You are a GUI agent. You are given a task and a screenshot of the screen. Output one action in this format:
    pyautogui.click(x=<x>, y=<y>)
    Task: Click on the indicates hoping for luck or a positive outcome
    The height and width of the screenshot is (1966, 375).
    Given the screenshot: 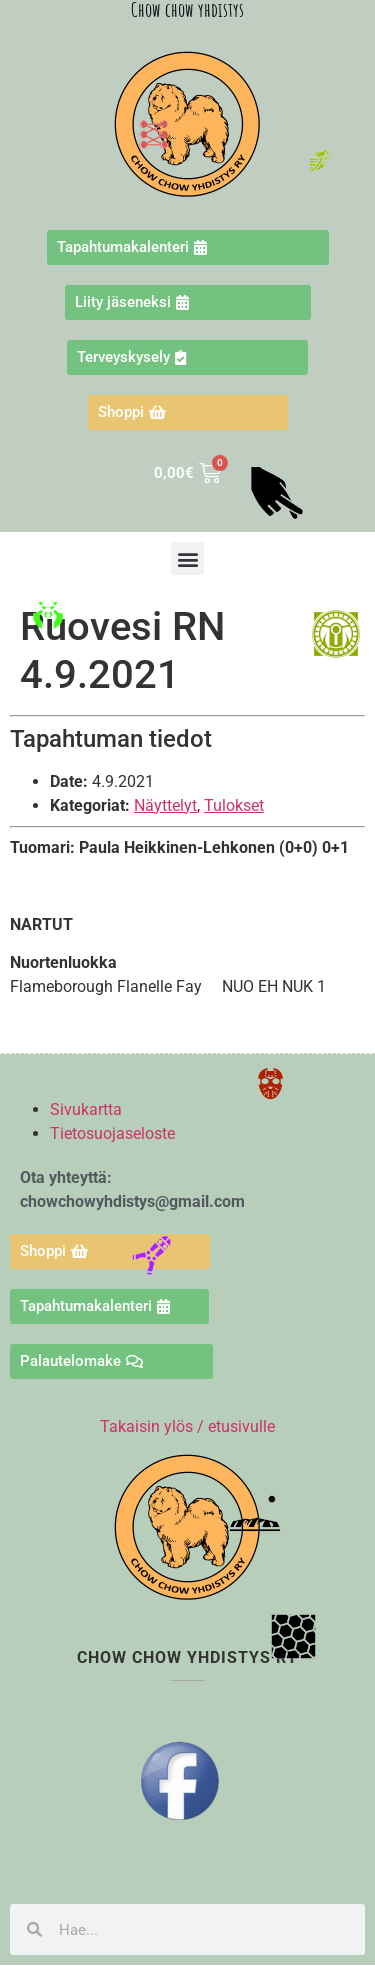 What is the action you would take?
    pyautogui.click(x=277, y=493)
    